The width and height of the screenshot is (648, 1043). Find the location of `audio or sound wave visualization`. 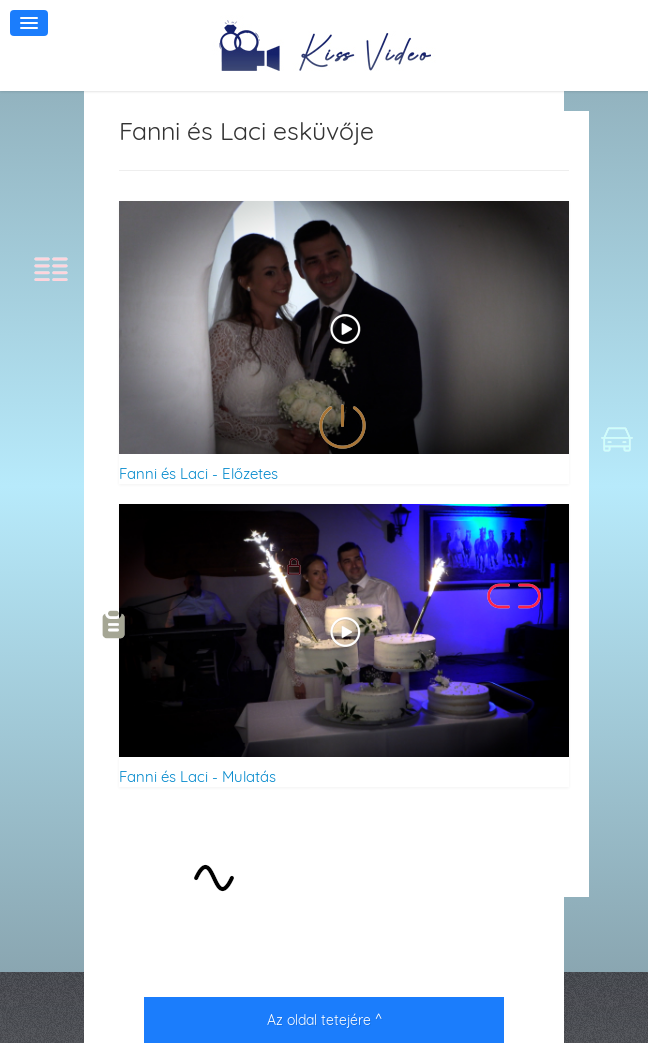

audio or sound wave visualization is located at coordinates (214, 878).